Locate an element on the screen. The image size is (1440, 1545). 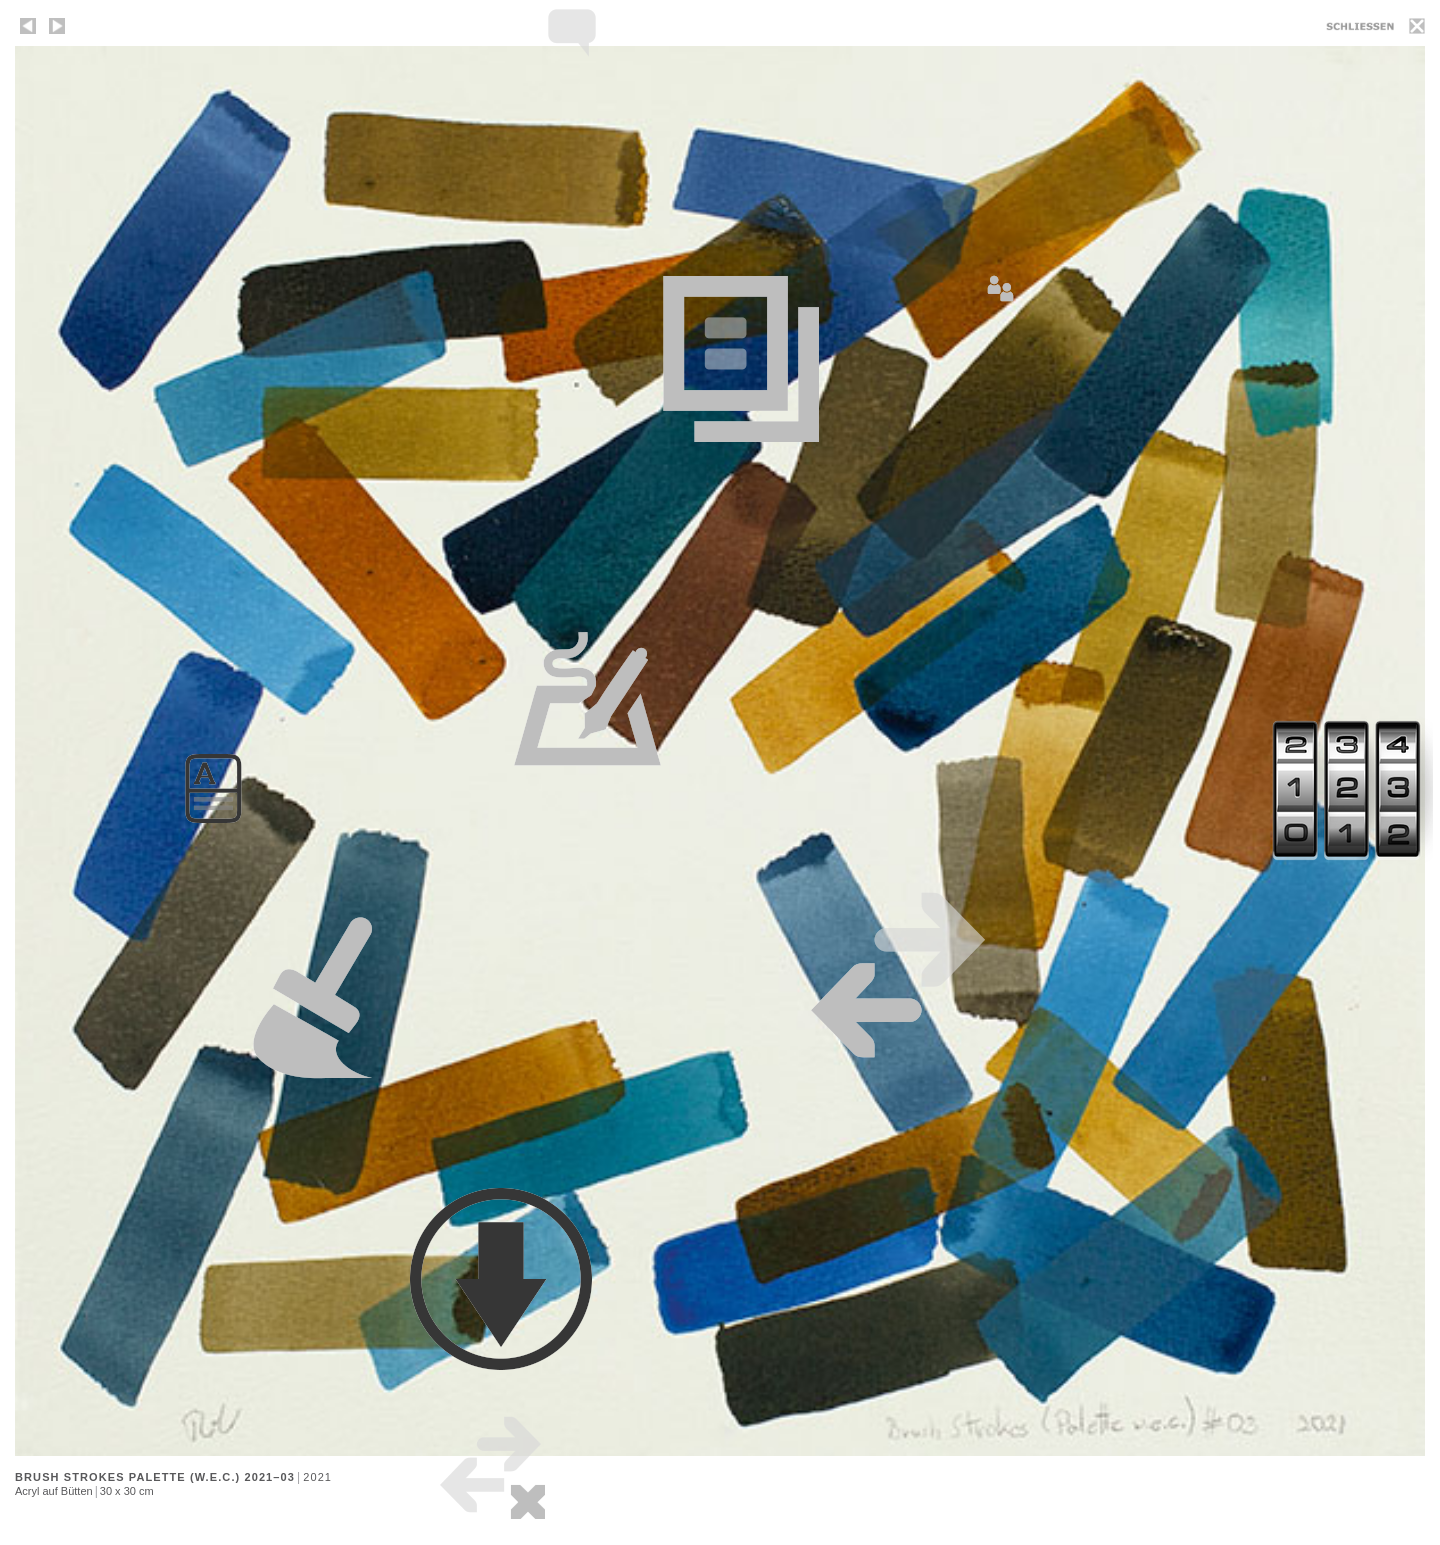
scan a document or image is located at coordinates (215, 788).